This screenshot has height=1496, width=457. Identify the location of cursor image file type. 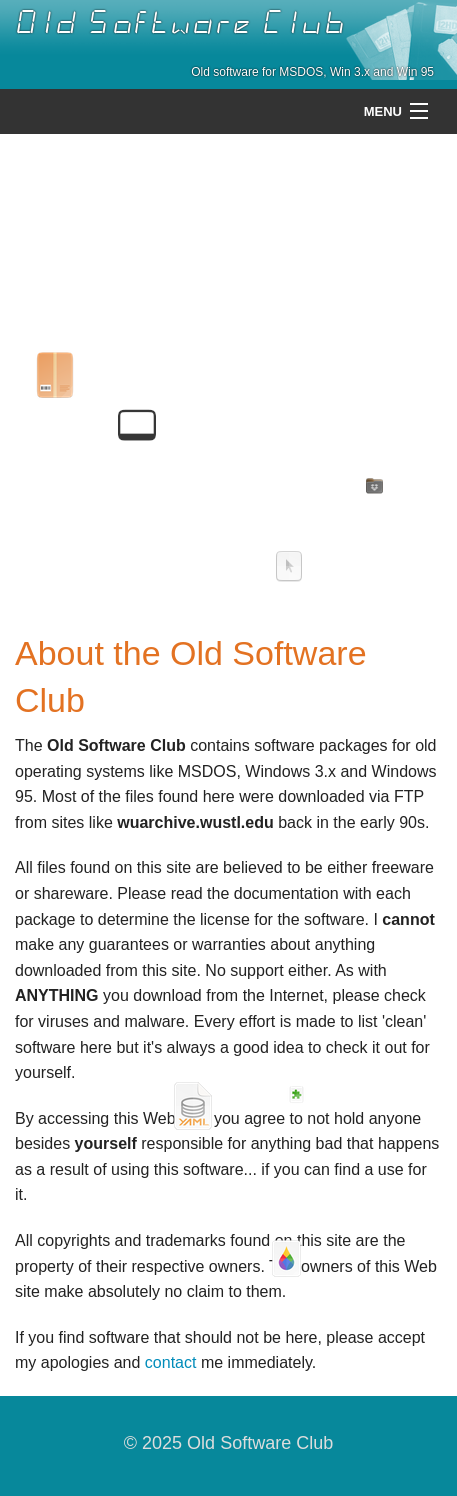
(289, 566).